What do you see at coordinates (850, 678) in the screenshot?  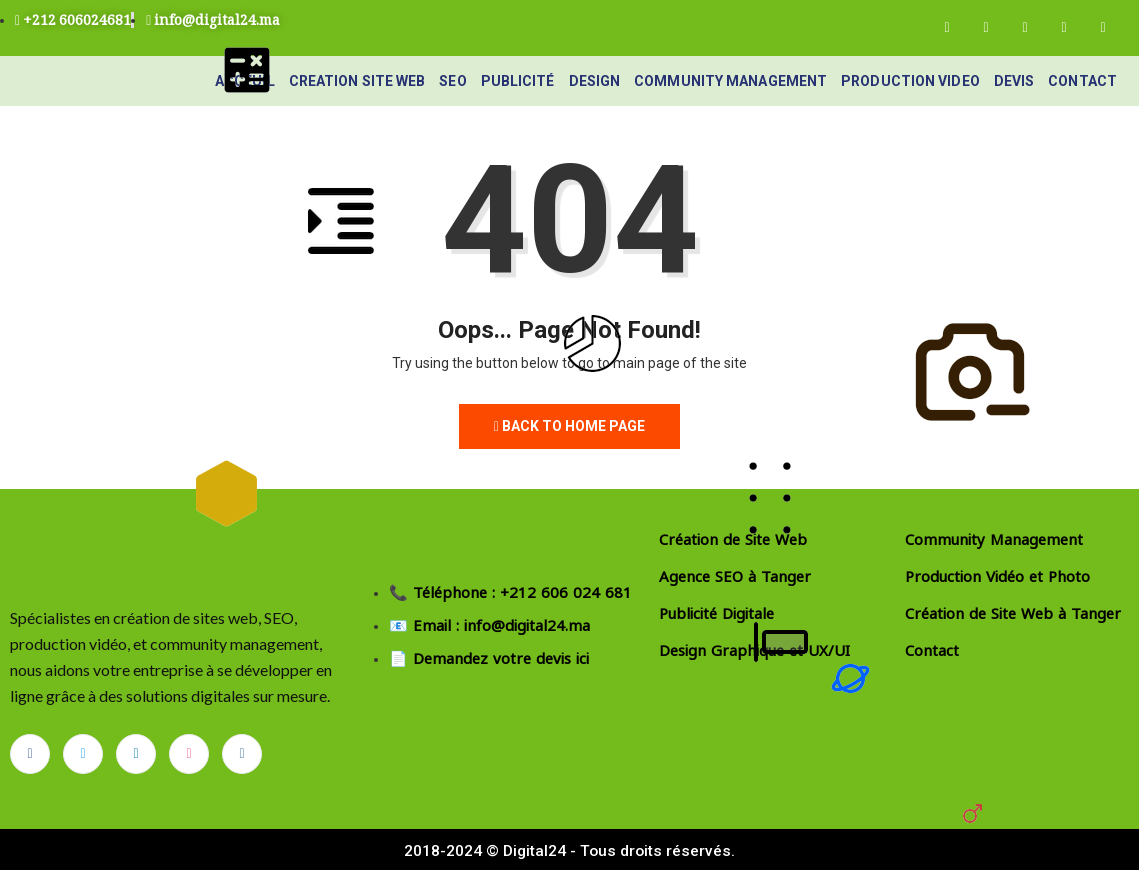 I see `explore global or worldwide content` at bounding box center [850, 678].